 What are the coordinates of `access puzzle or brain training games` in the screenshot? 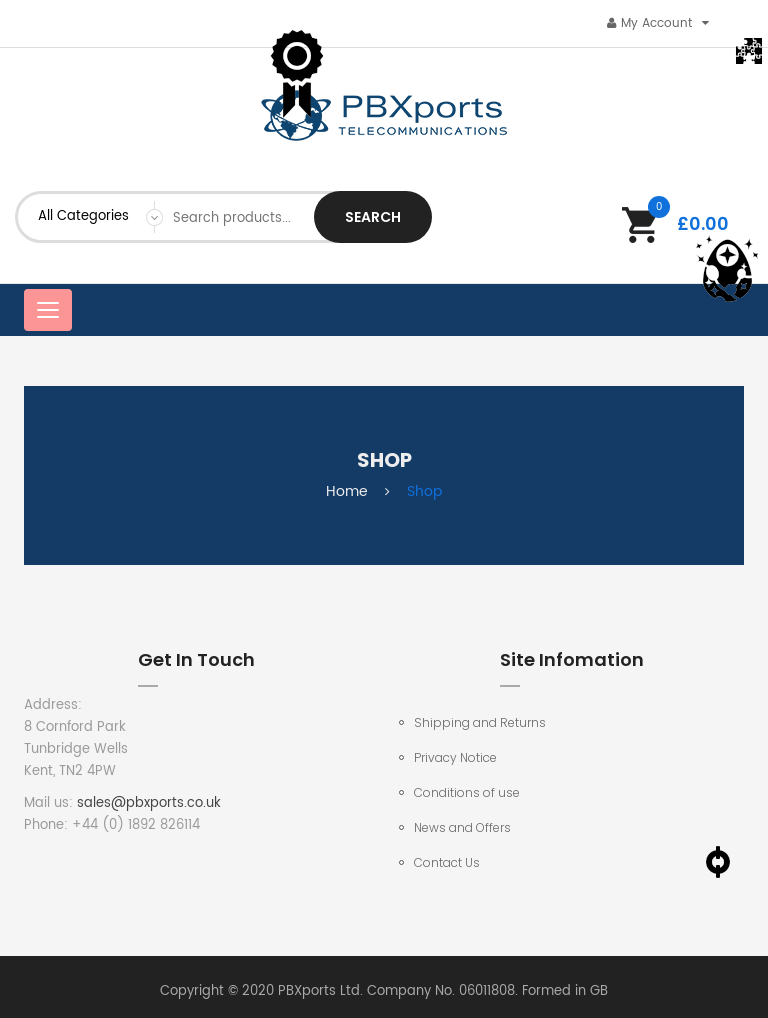 It's located at (749, 51).